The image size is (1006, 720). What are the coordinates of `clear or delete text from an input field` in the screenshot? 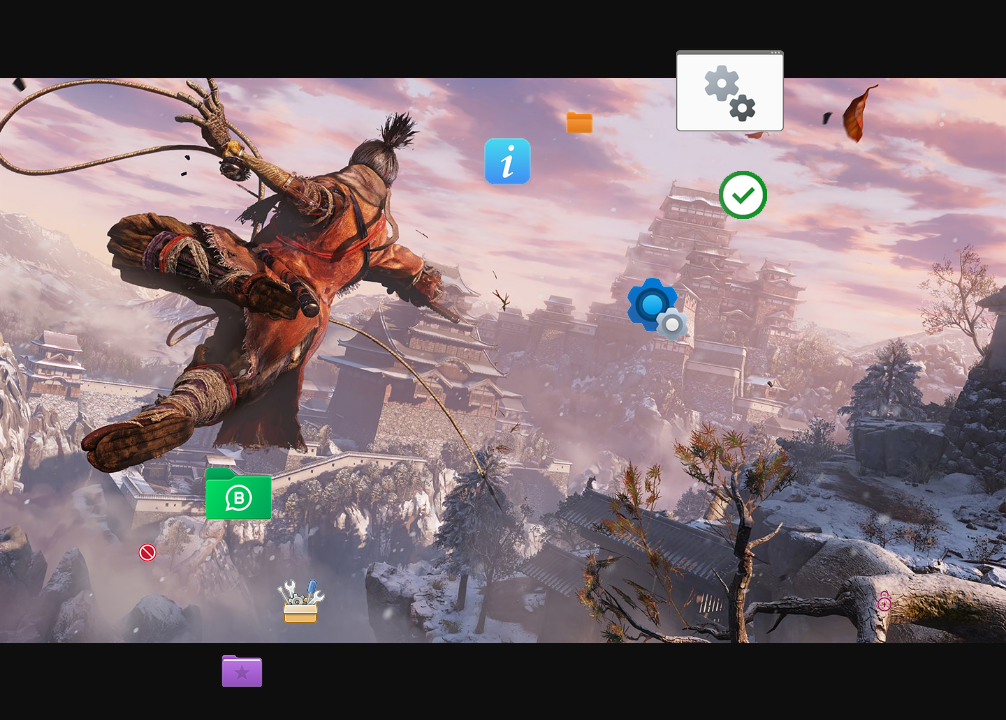 It's located at (147, 552).